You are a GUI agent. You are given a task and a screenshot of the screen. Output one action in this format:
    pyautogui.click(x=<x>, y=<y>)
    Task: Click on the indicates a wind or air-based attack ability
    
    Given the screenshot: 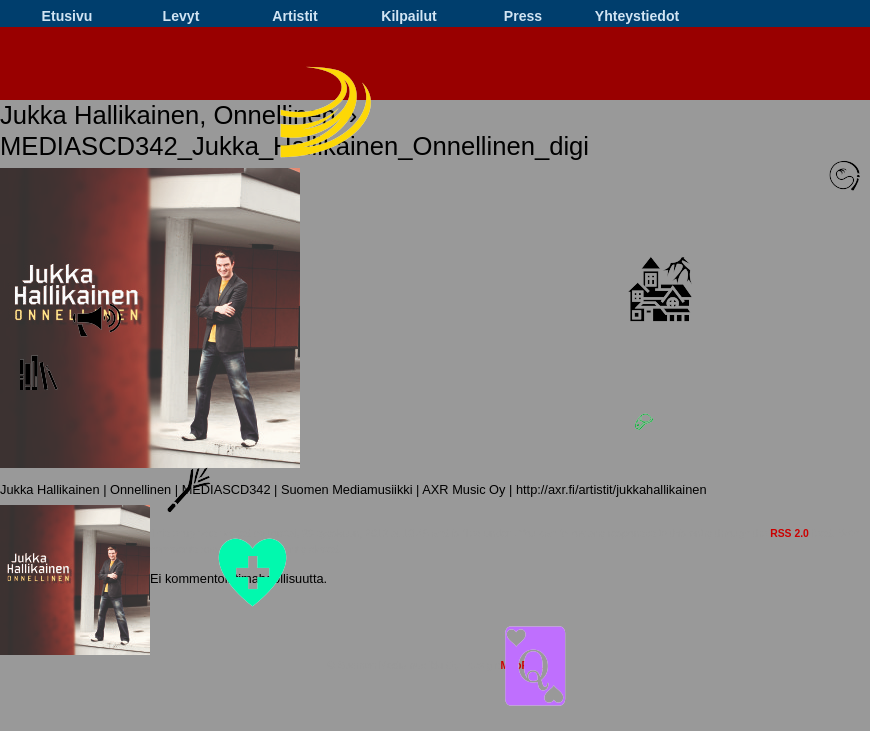 What is the action you would take?
    pyautogui.click(x=325, y=112)
    